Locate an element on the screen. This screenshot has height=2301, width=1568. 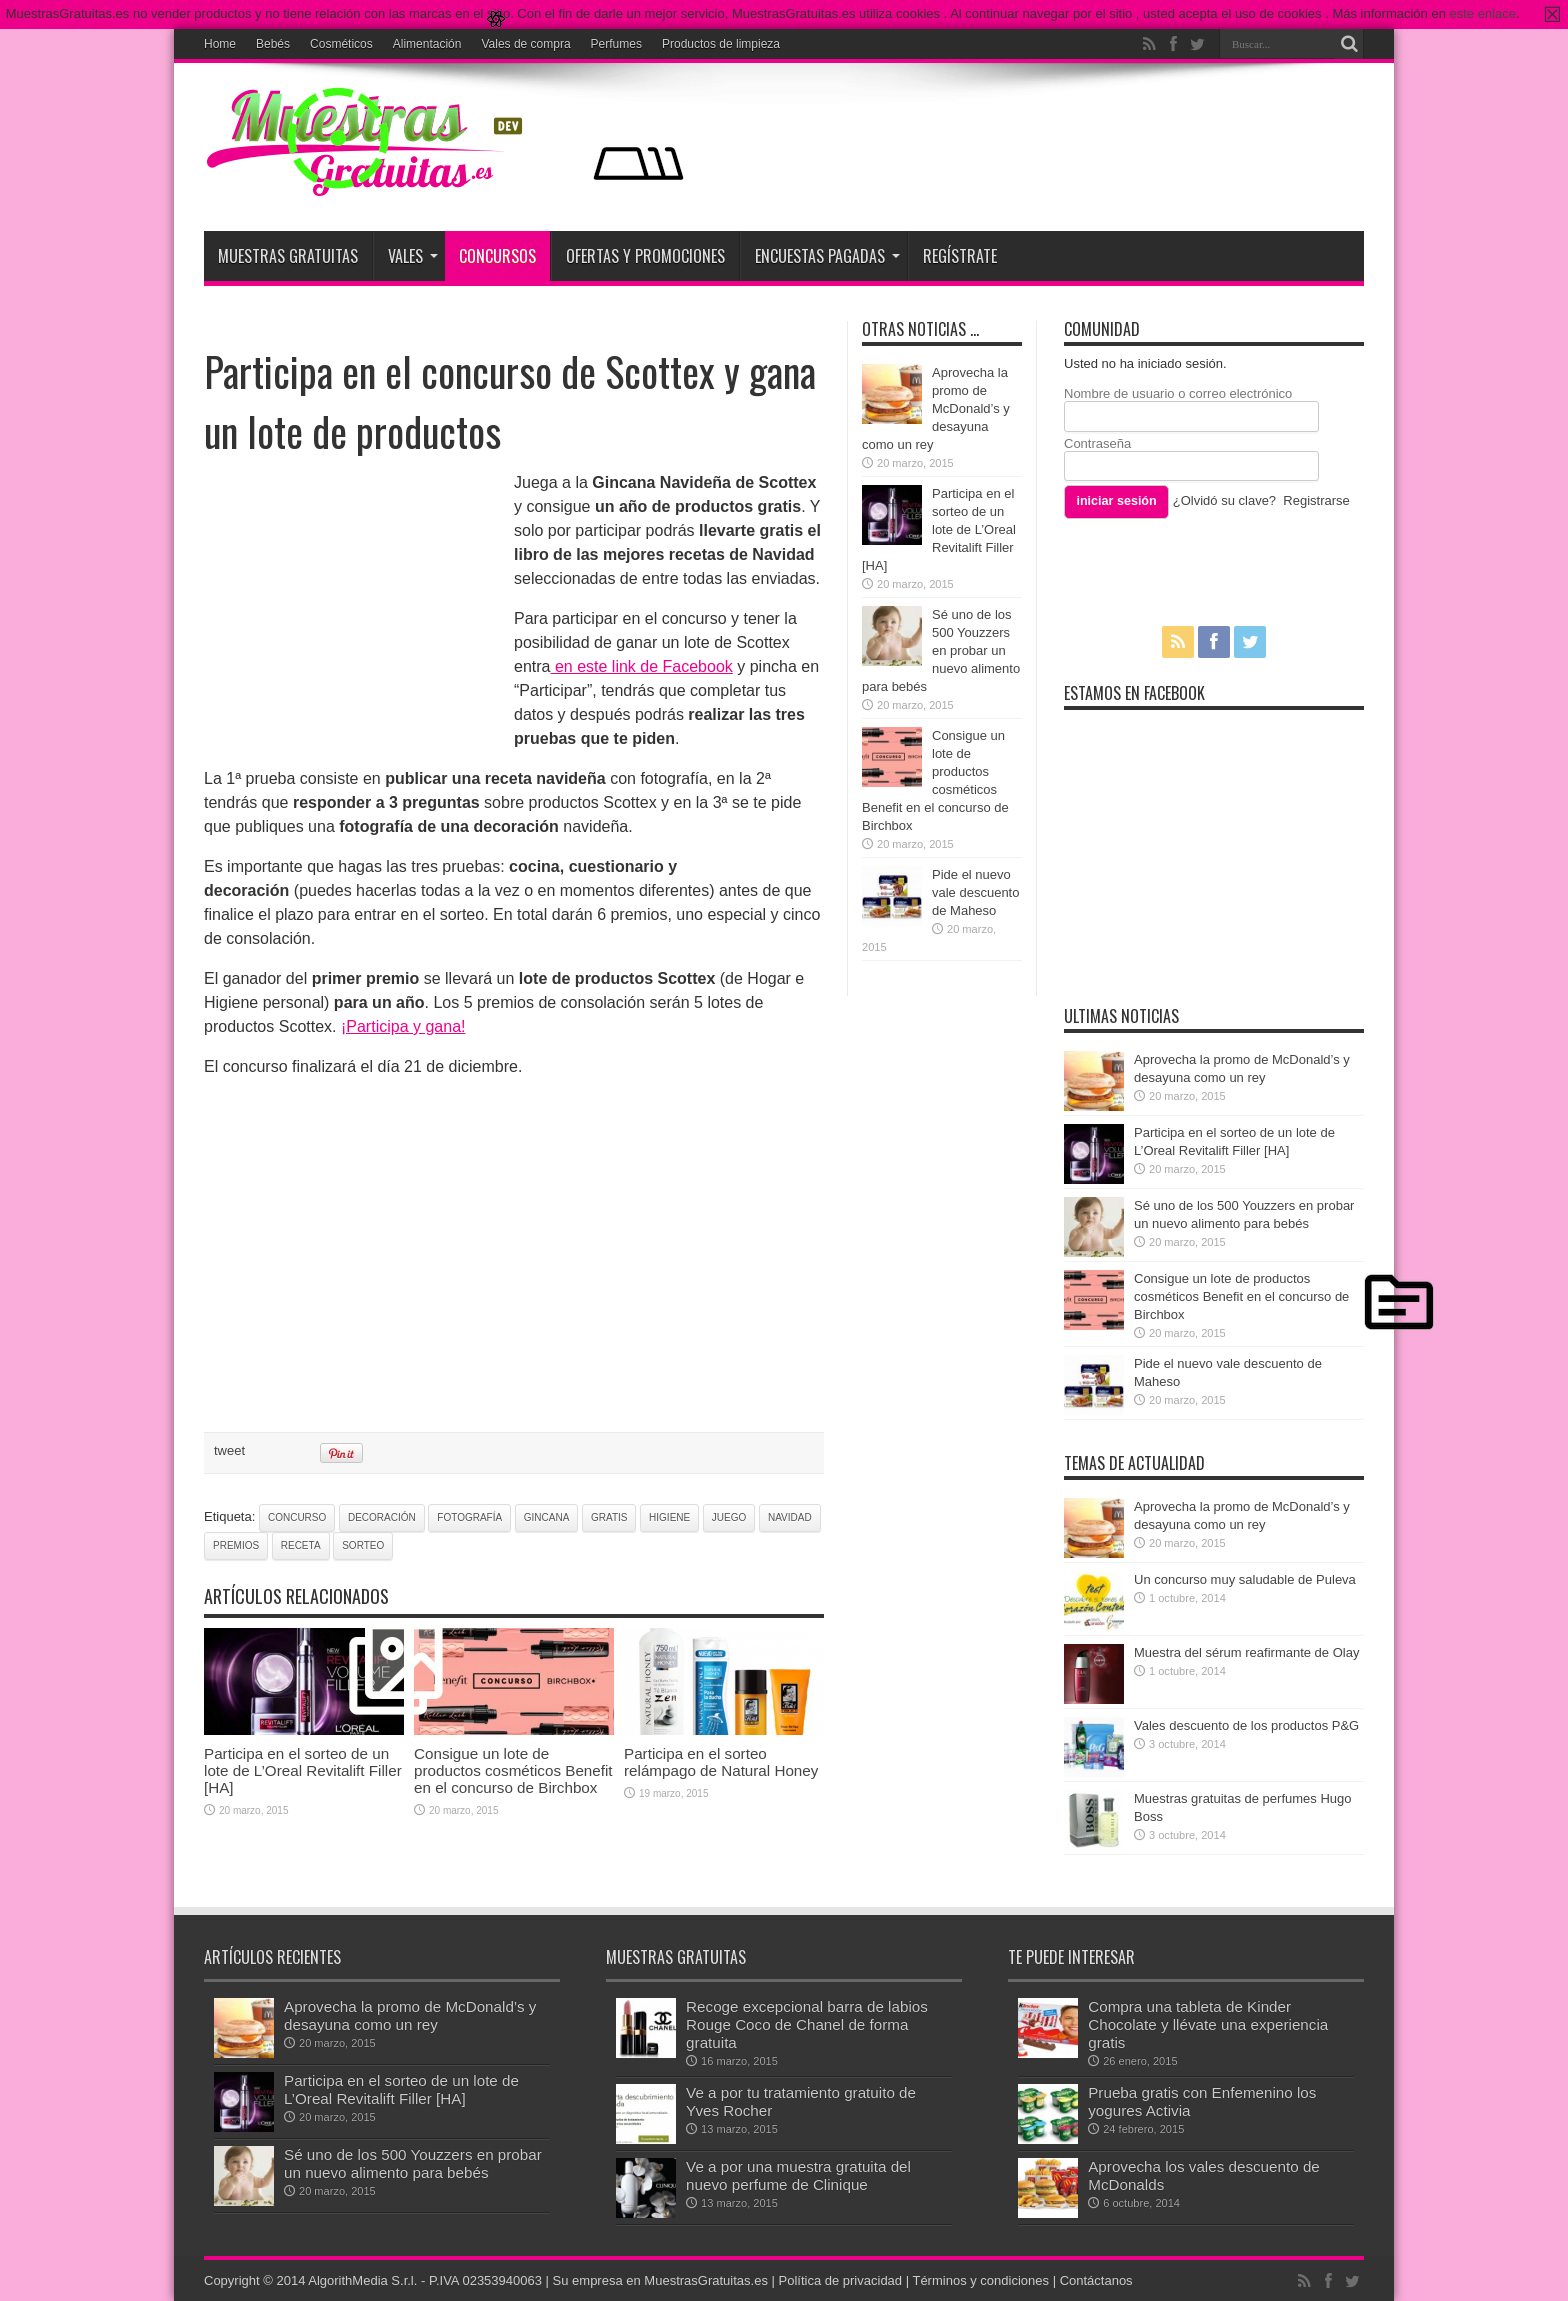
switch between open tabs is located at coordinates (638, 163).